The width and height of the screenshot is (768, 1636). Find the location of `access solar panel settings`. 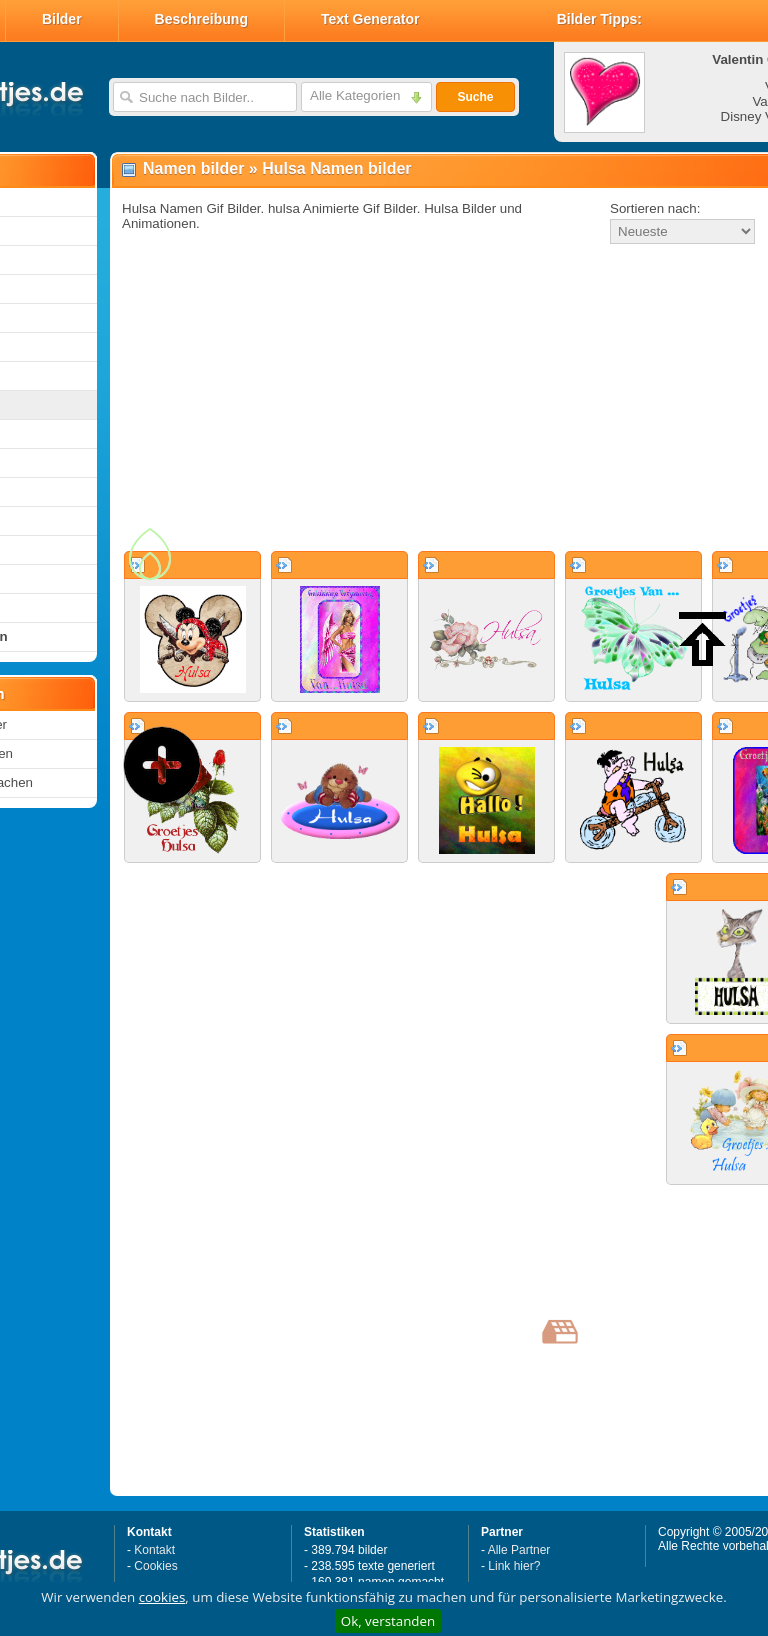

access solar panel settings is located at coordinates (560, 1333).